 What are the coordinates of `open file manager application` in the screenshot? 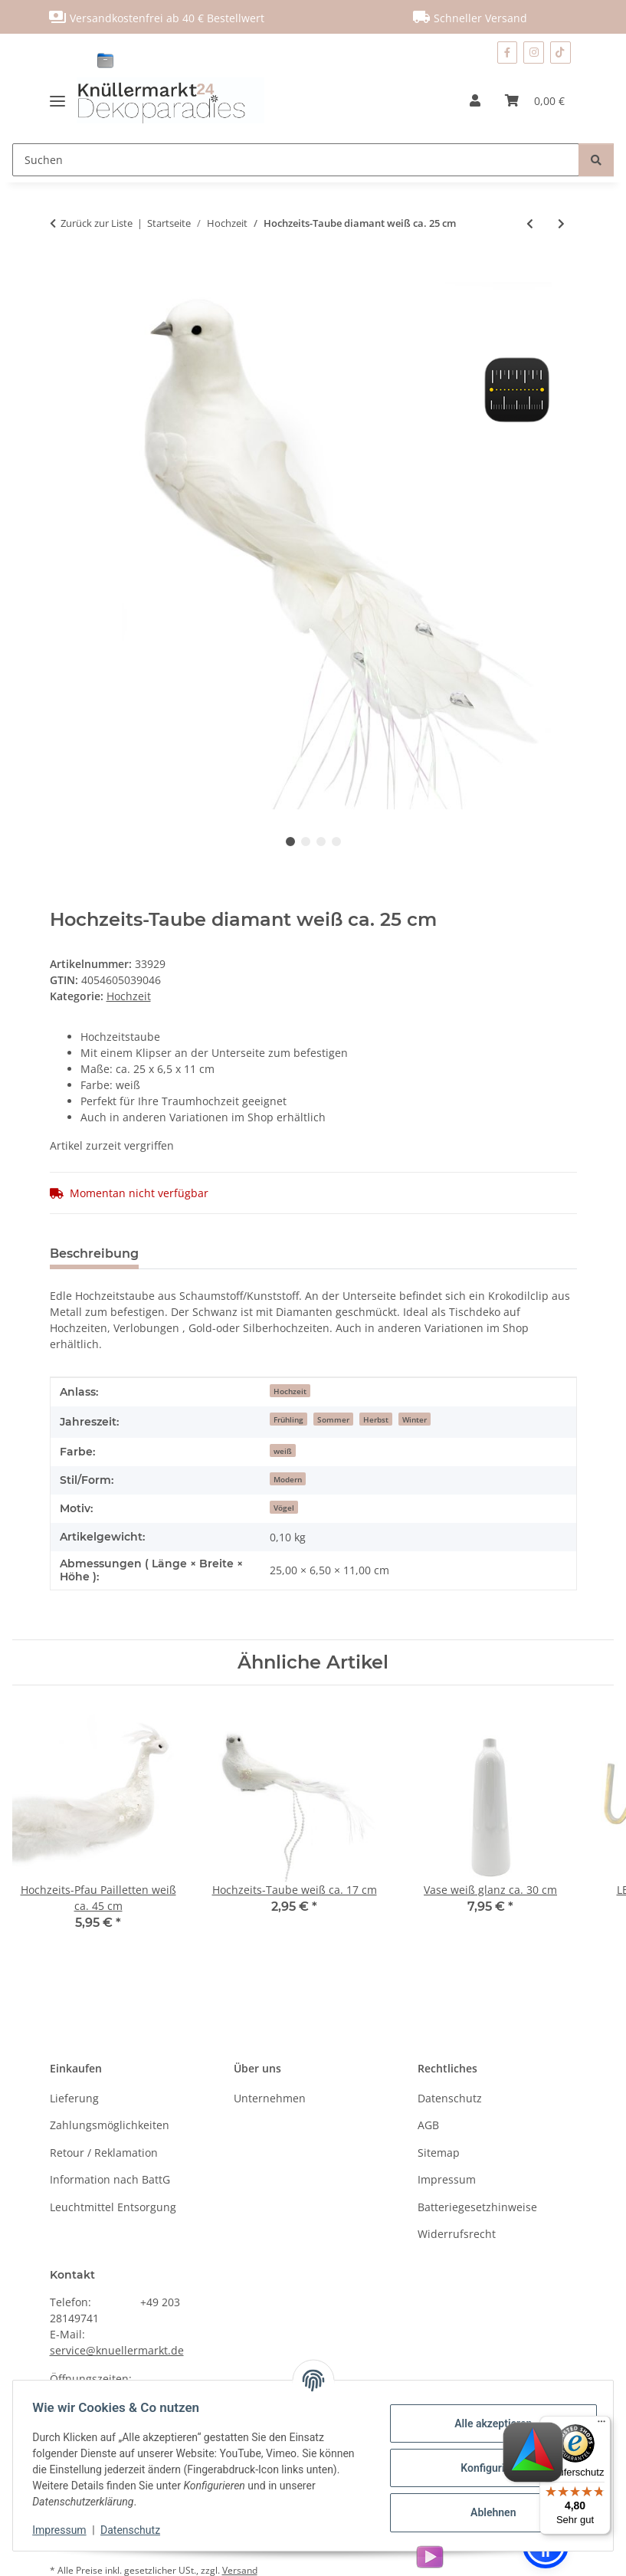 It's located at (105, 60).